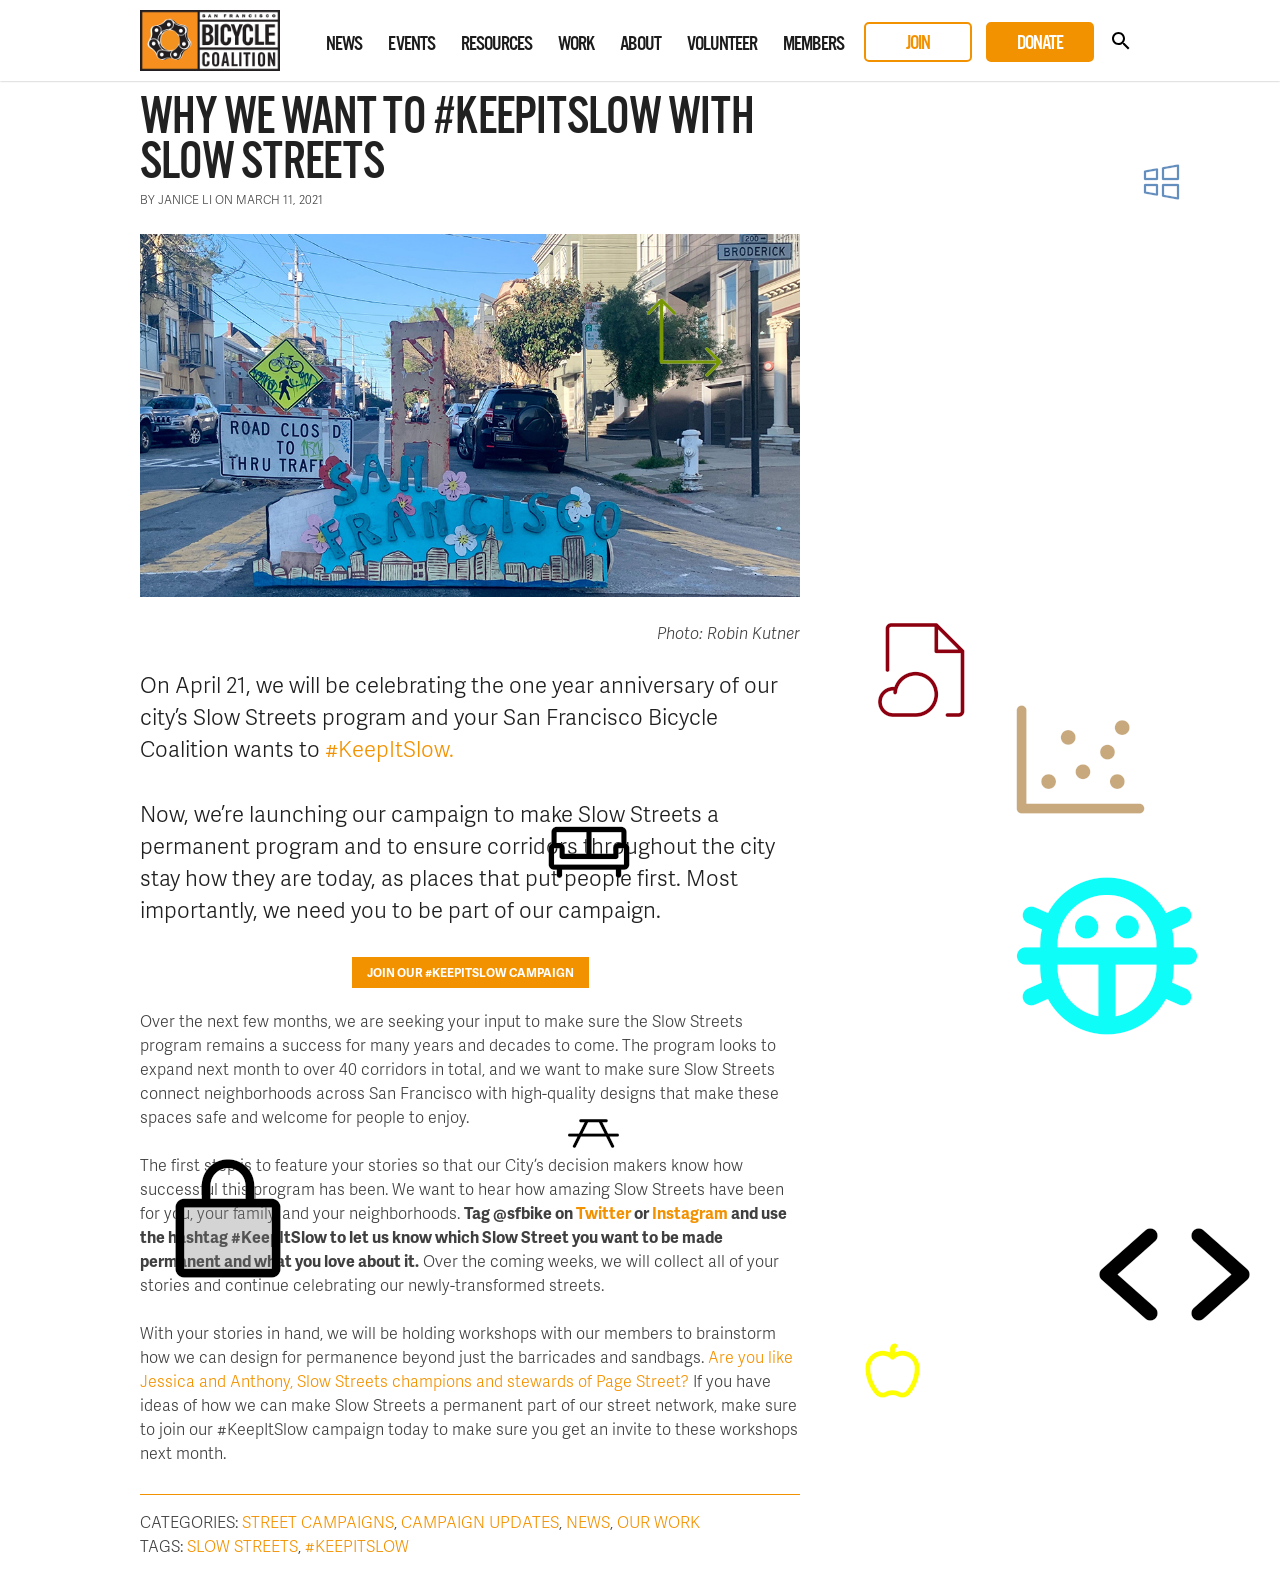 This screenshot has height=1583, width=1280. I want to click on open windows start menu, so click(1163, 182).